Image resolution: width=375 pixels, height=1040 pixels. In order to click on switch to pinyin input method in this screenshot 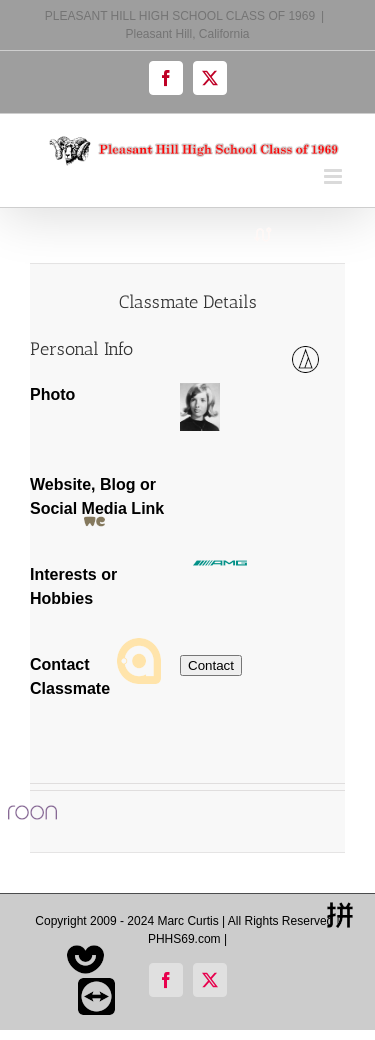, I will do `click(340, 915)`.